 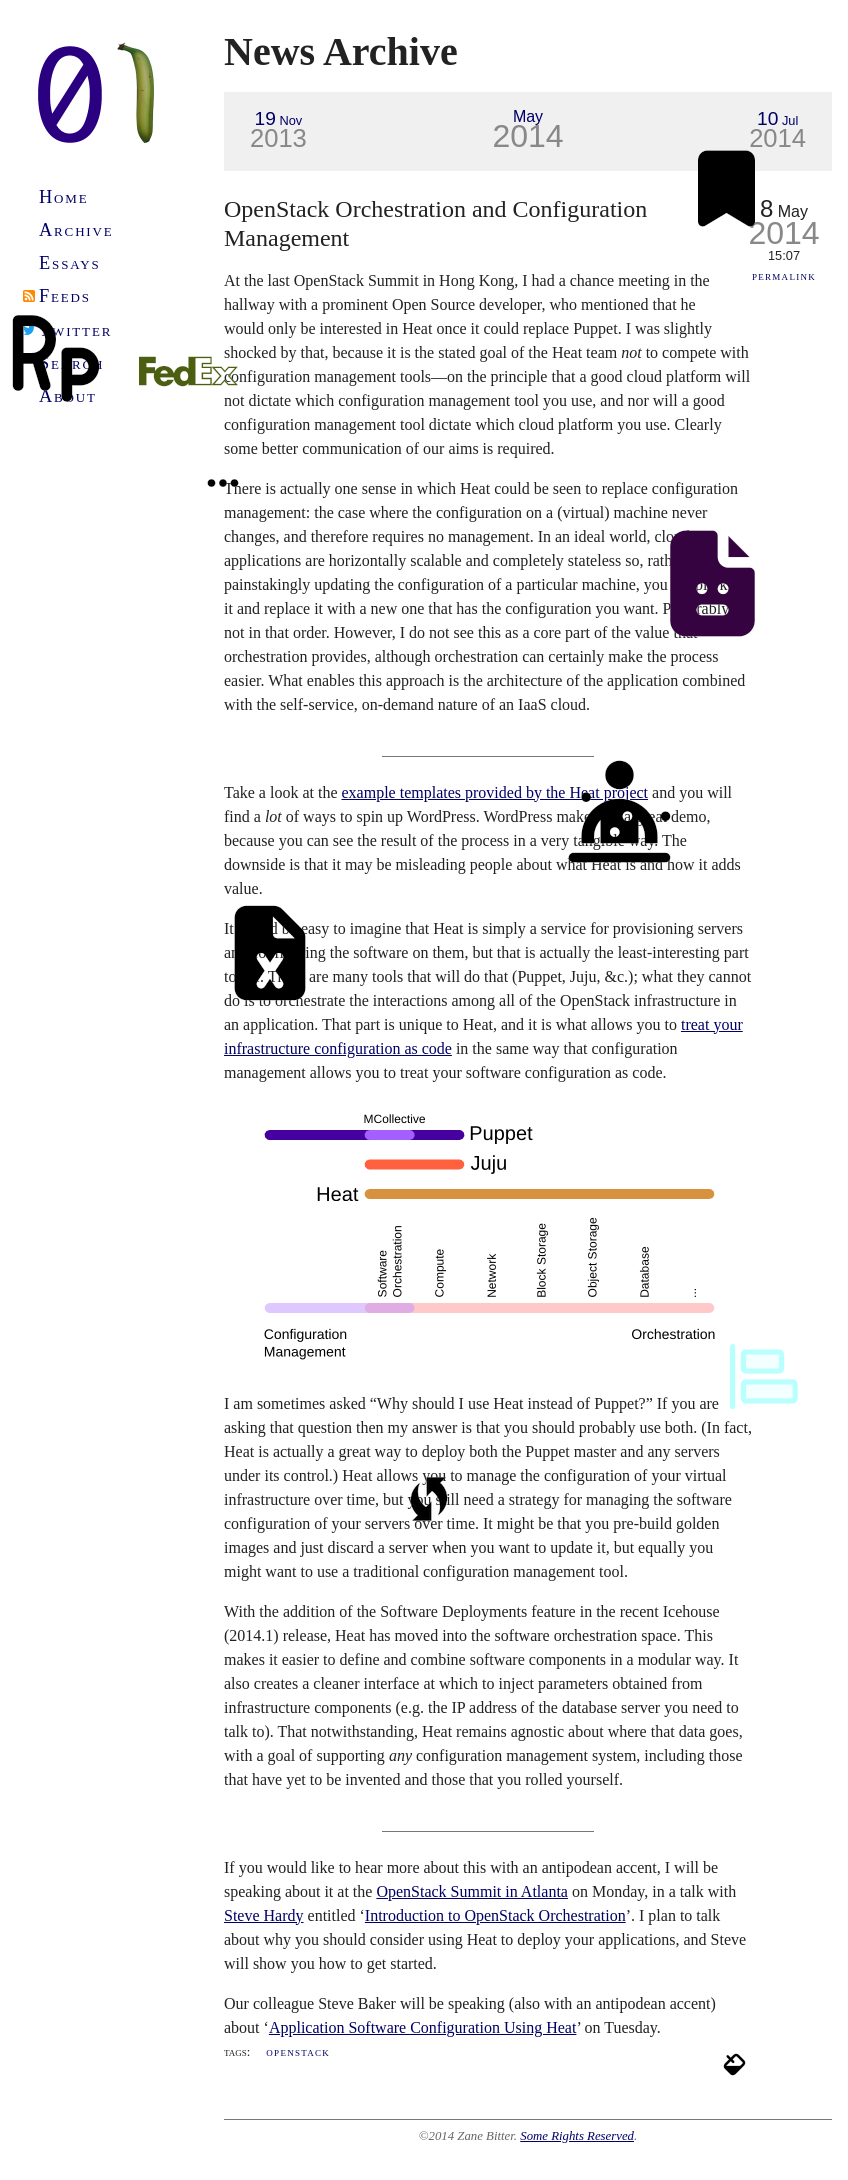 I want to click on open or view an excel spreadsheet, so click(x=270, y=953).